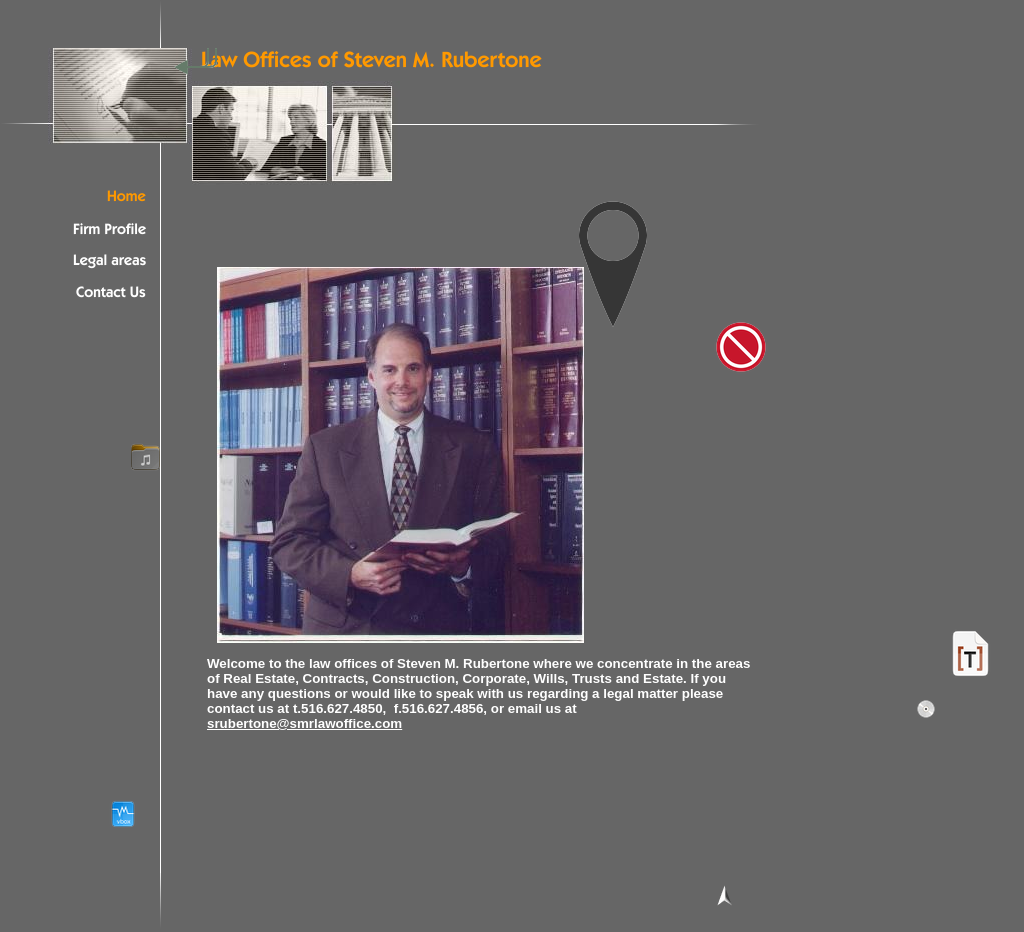  What do you see at coordinates (145, 456) in the screenshot?
I see `open your music folder` at bounding box center [145, 456].